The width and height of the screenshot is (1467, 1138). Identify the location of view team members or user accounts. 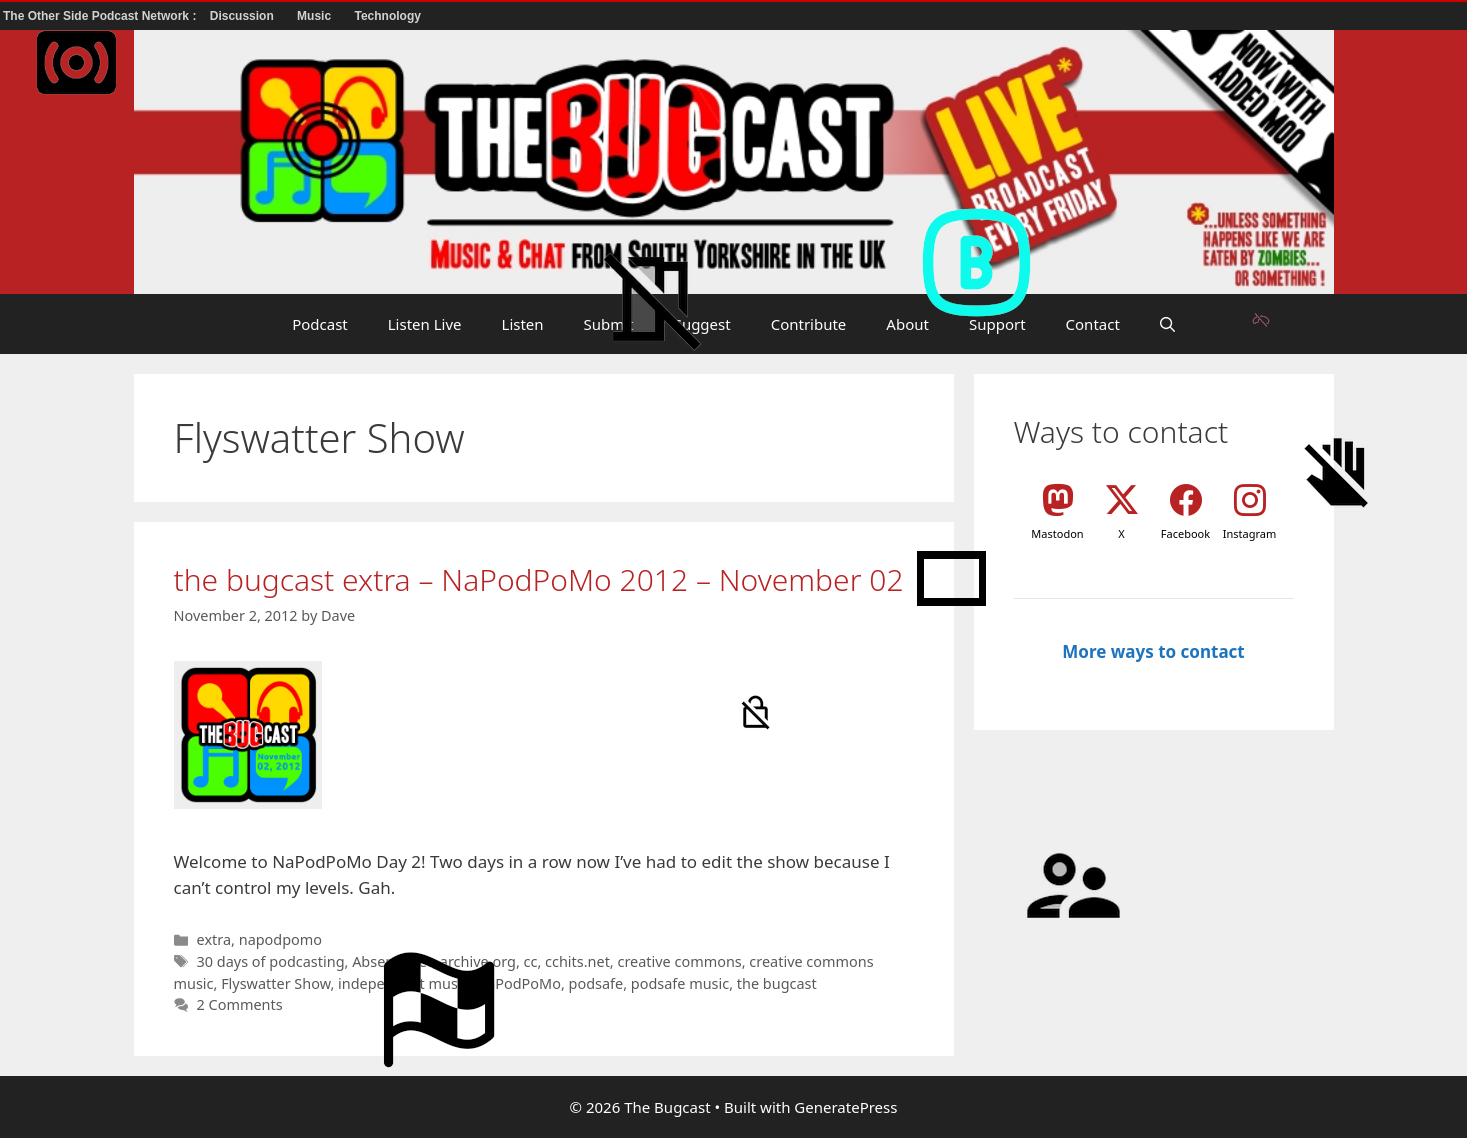
(1073, 885).